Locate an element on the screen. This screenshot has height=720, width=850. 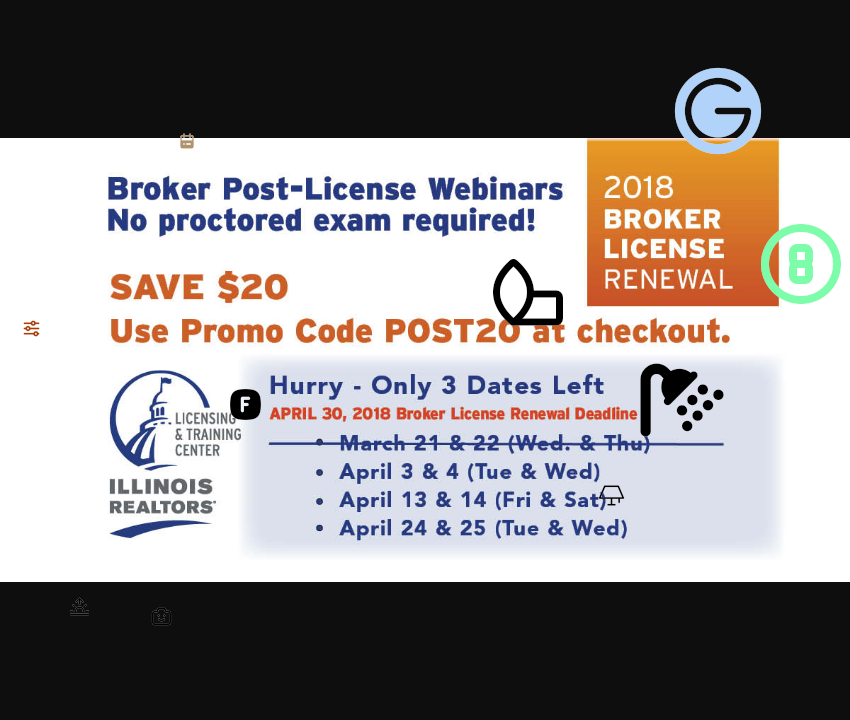
view calendar or scheduled events is located at coordinates (187, 141).